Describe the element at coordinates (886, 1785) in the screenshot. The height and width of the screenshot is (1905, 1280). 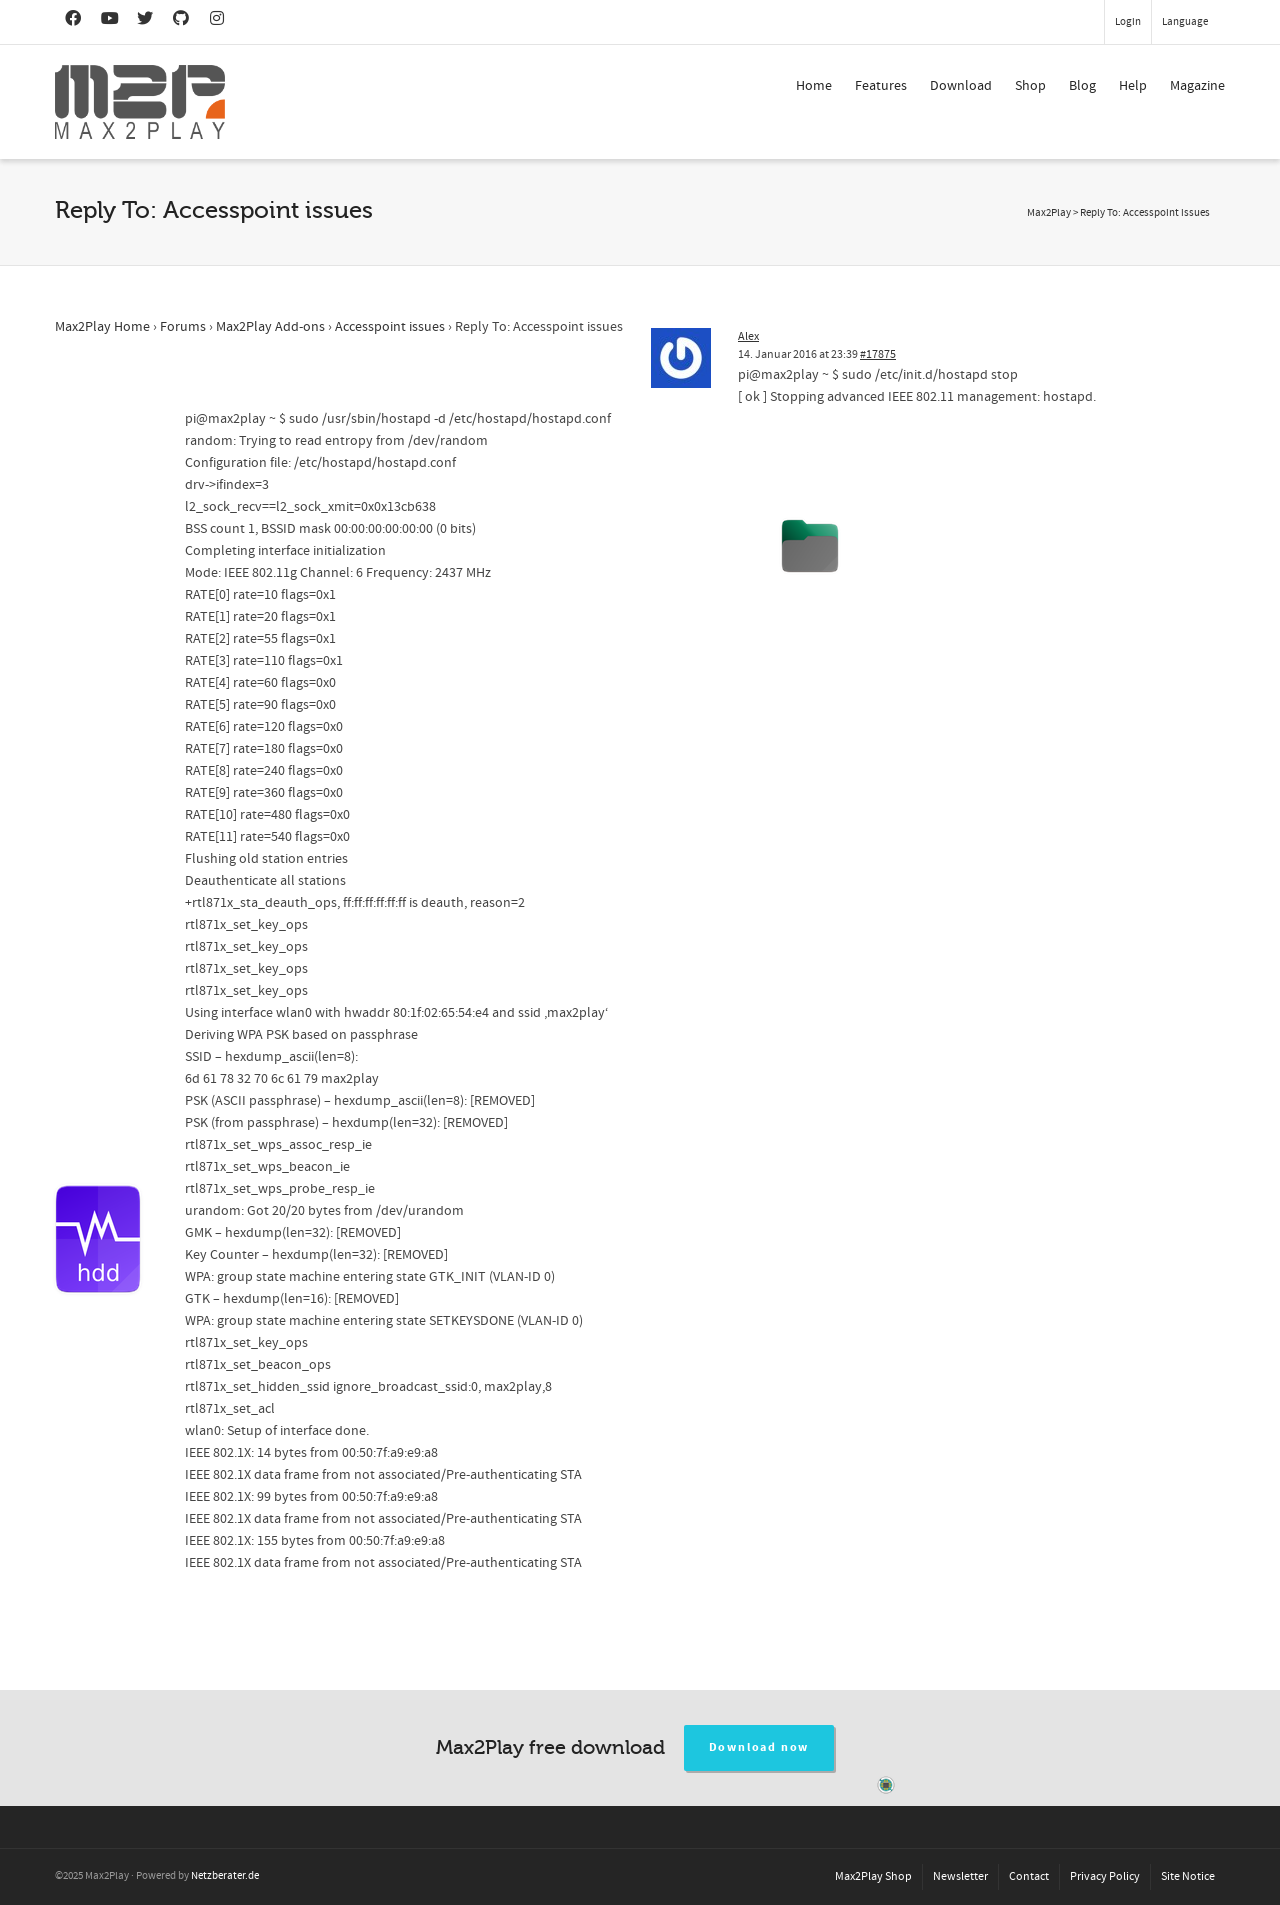
I see `access hardware driver settings` at that location.